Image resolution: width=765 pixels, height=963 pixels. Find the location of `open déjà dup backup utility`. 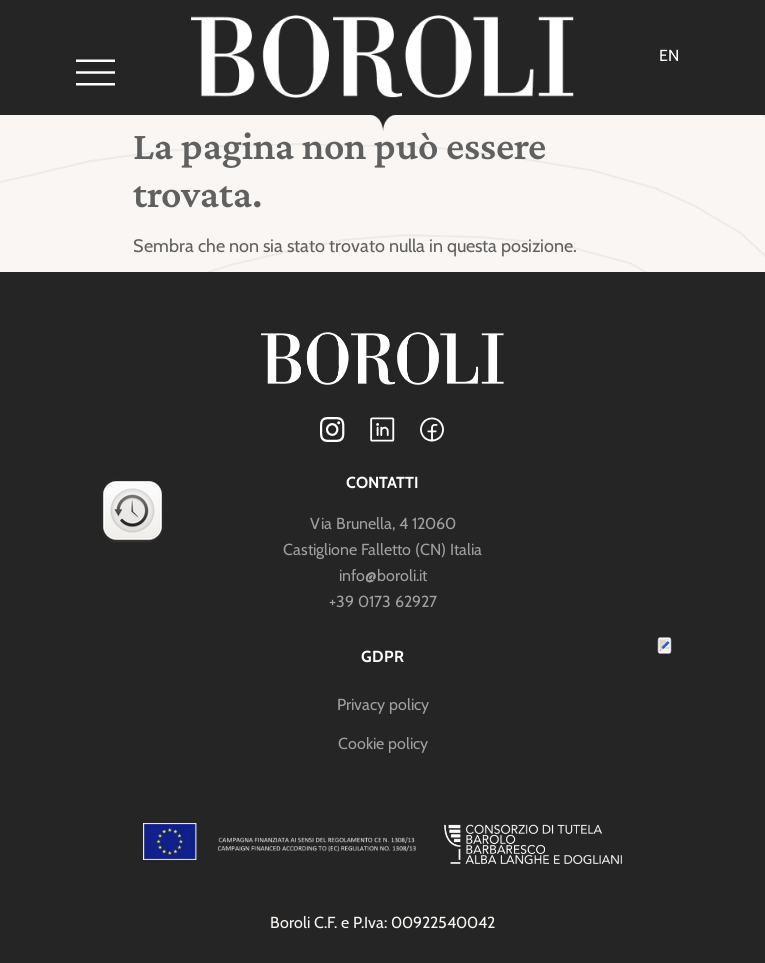

open déjà dup backup utility is located at coordinates (132, 510).